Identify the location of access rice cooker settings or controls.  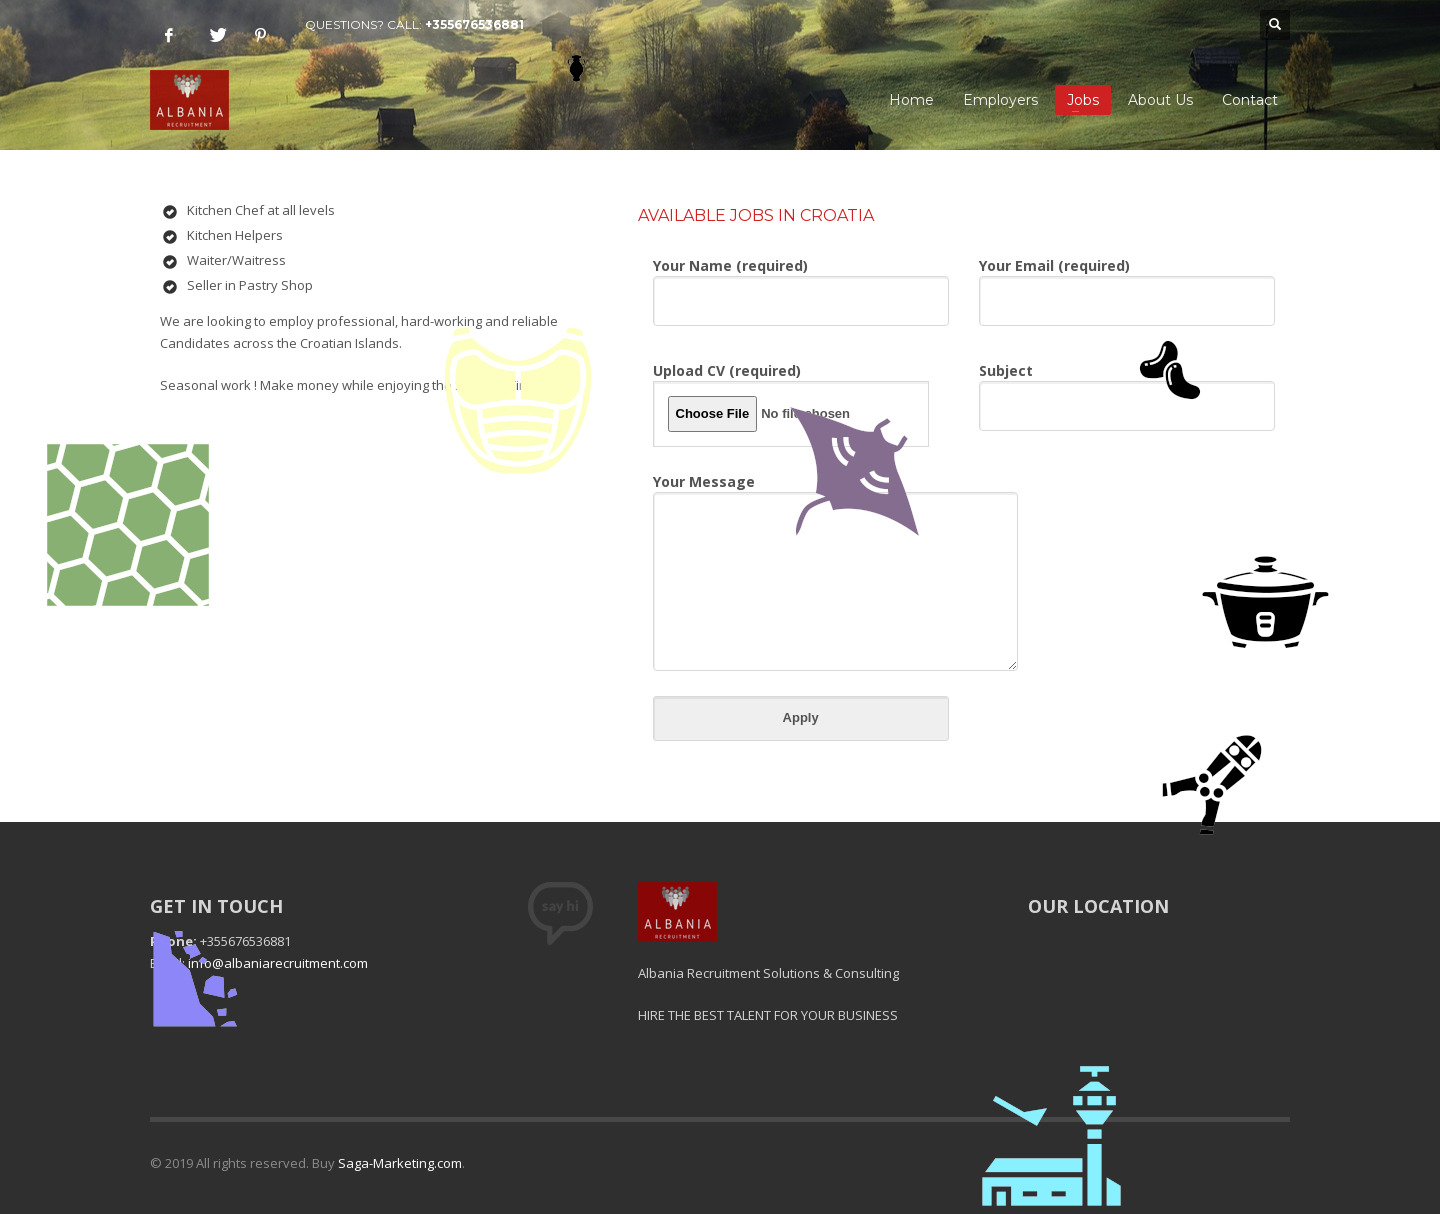
(1265, 593).